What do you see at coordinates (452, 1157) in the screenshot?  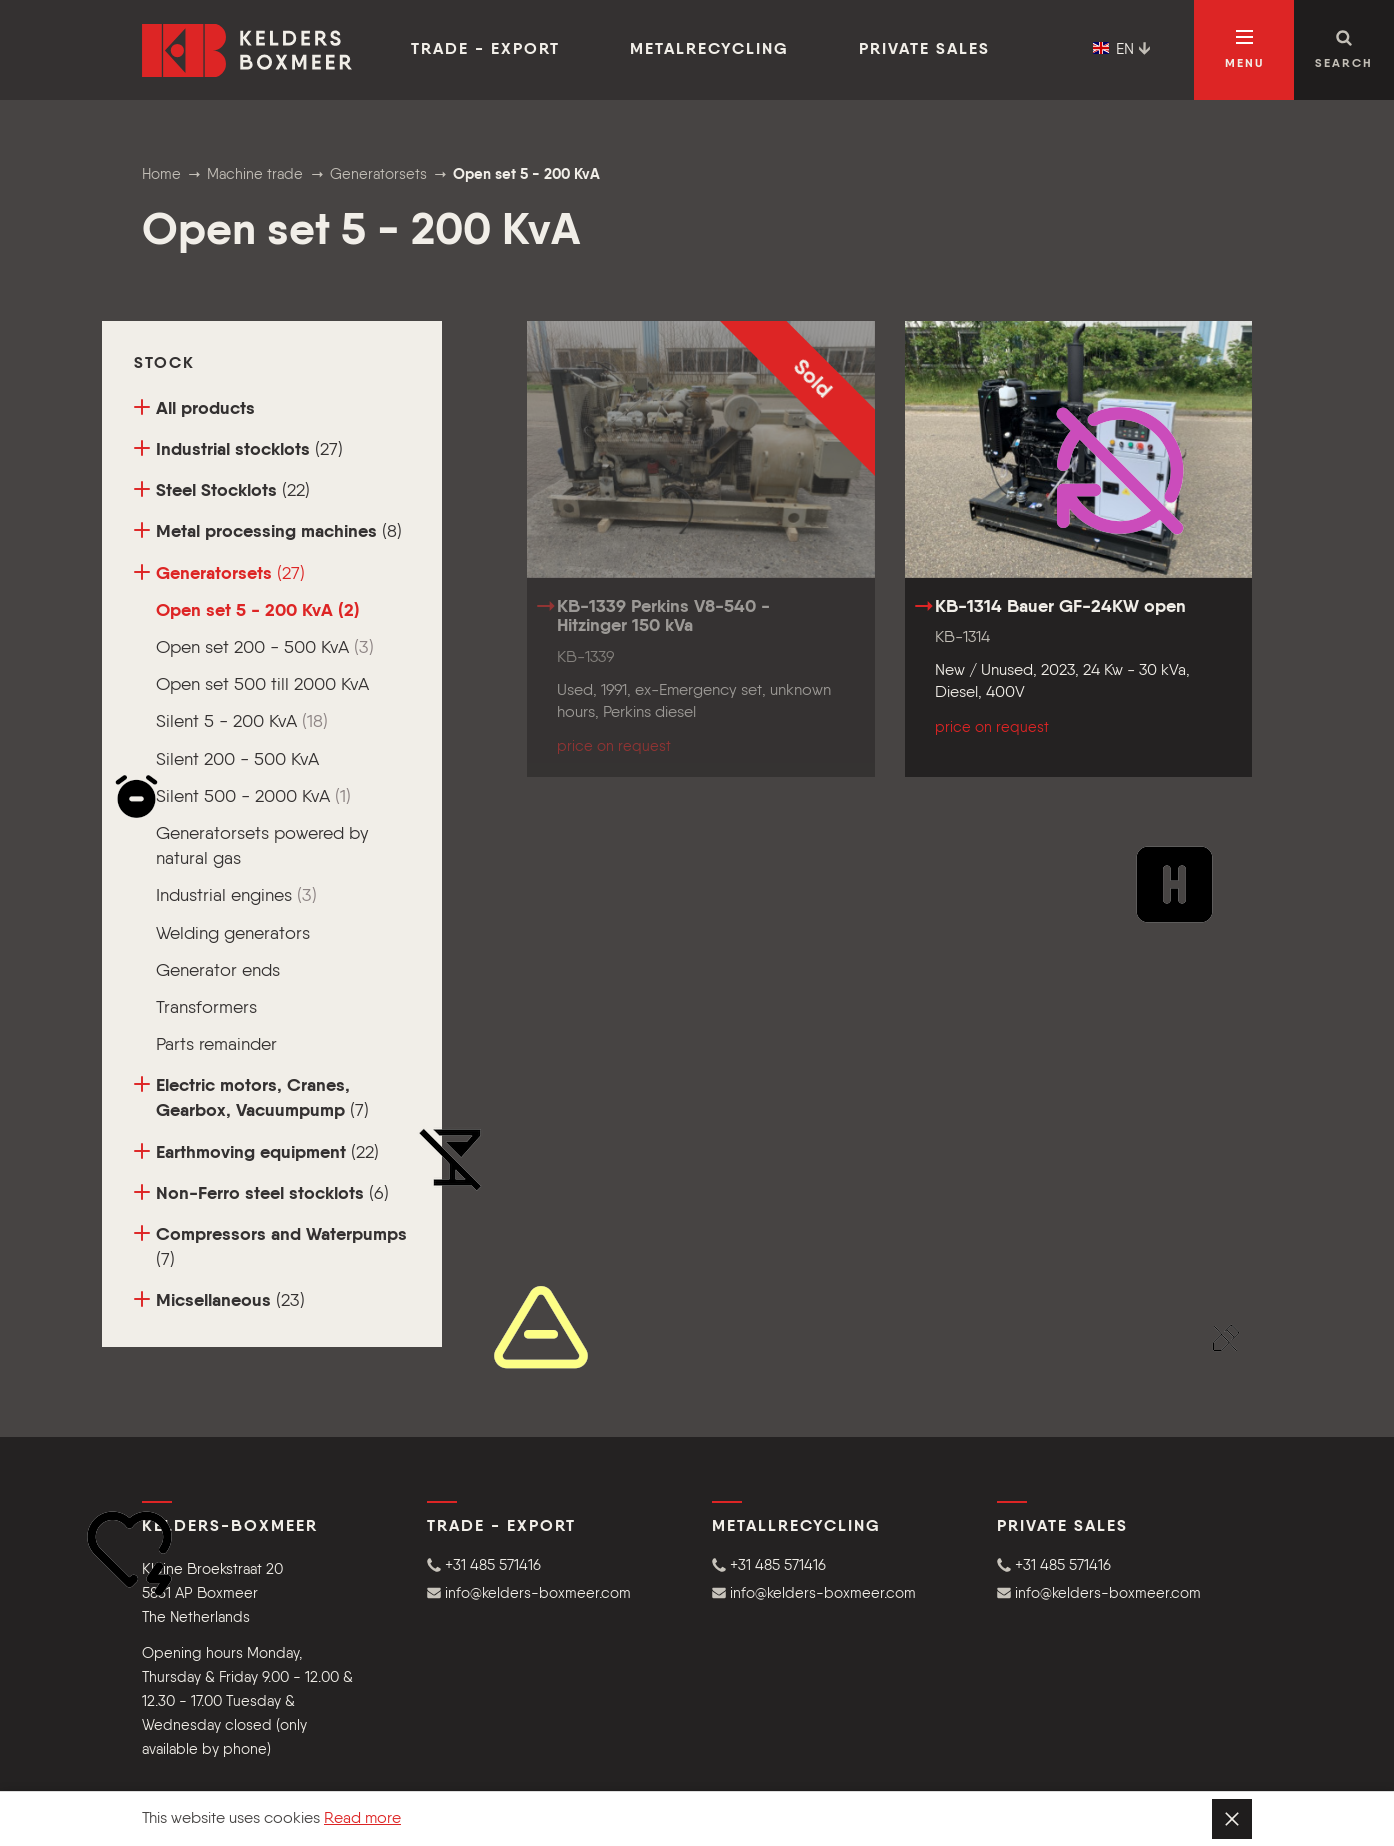 I see `indicates alcohol-free zone or no drinks allowed` at bounding box center [452, 1157].